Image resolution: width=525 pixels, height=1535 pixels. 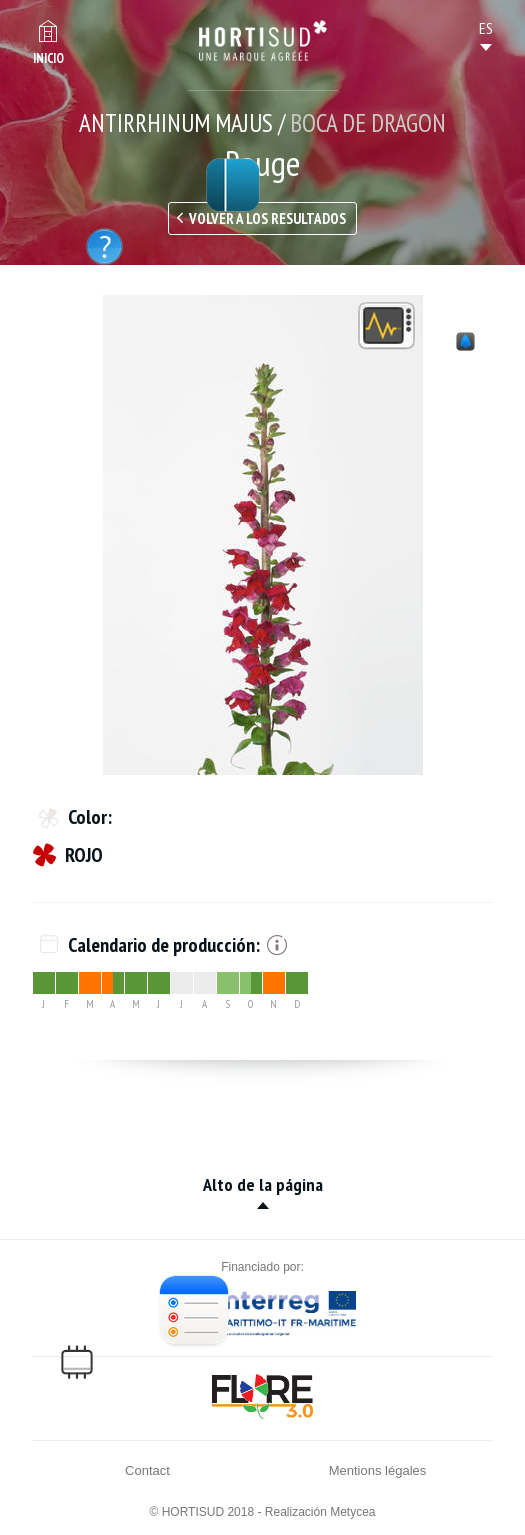 What do you see at coordinates (77, 1361) in the screenshot?
I see `view system hardware information` at bounding box center [77, 1361].